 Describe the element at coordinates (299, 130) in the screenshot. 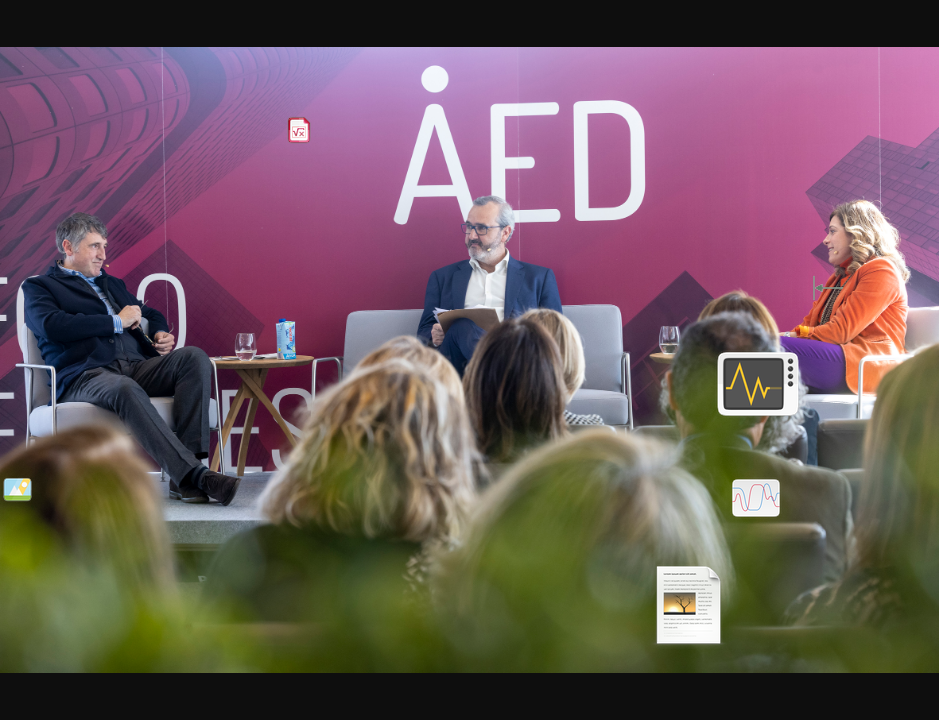

I see `libreoffice math formula file` at that location.